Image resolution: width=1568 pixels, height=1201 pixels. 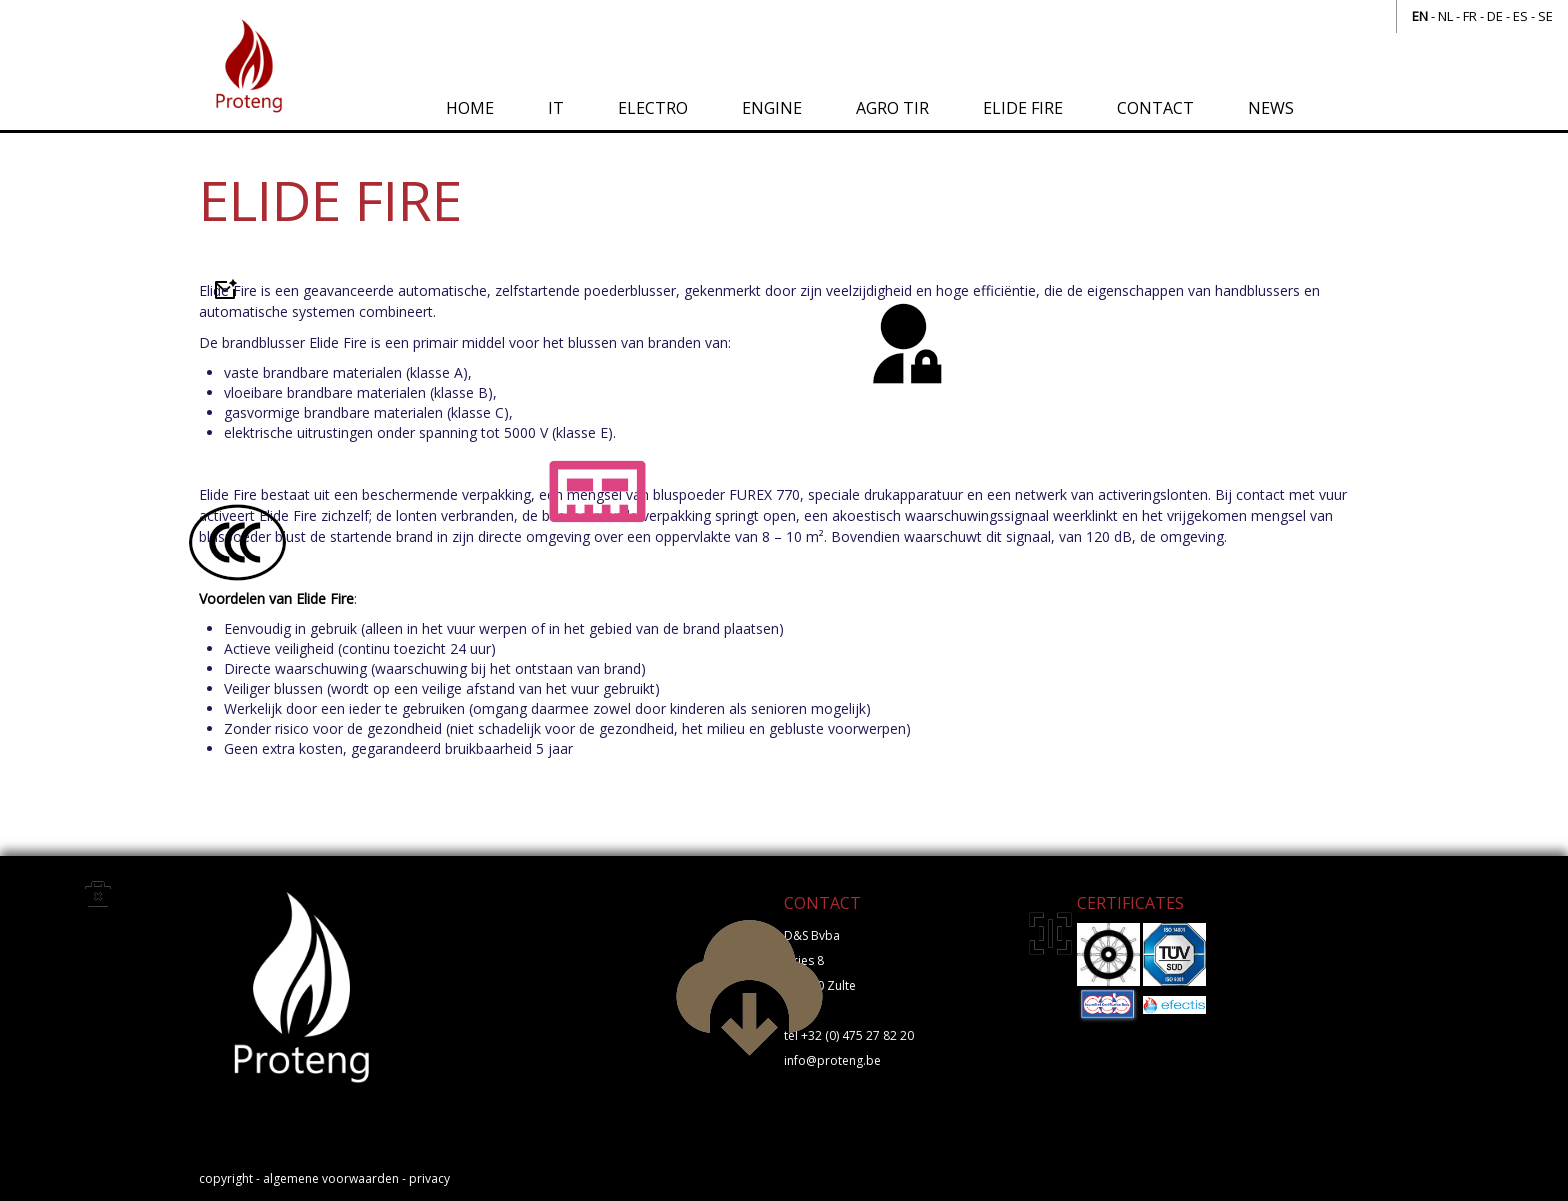 I want to click on china compulsory certificate (CCC) mark indicating product compliance, so click(x=237, y=542).